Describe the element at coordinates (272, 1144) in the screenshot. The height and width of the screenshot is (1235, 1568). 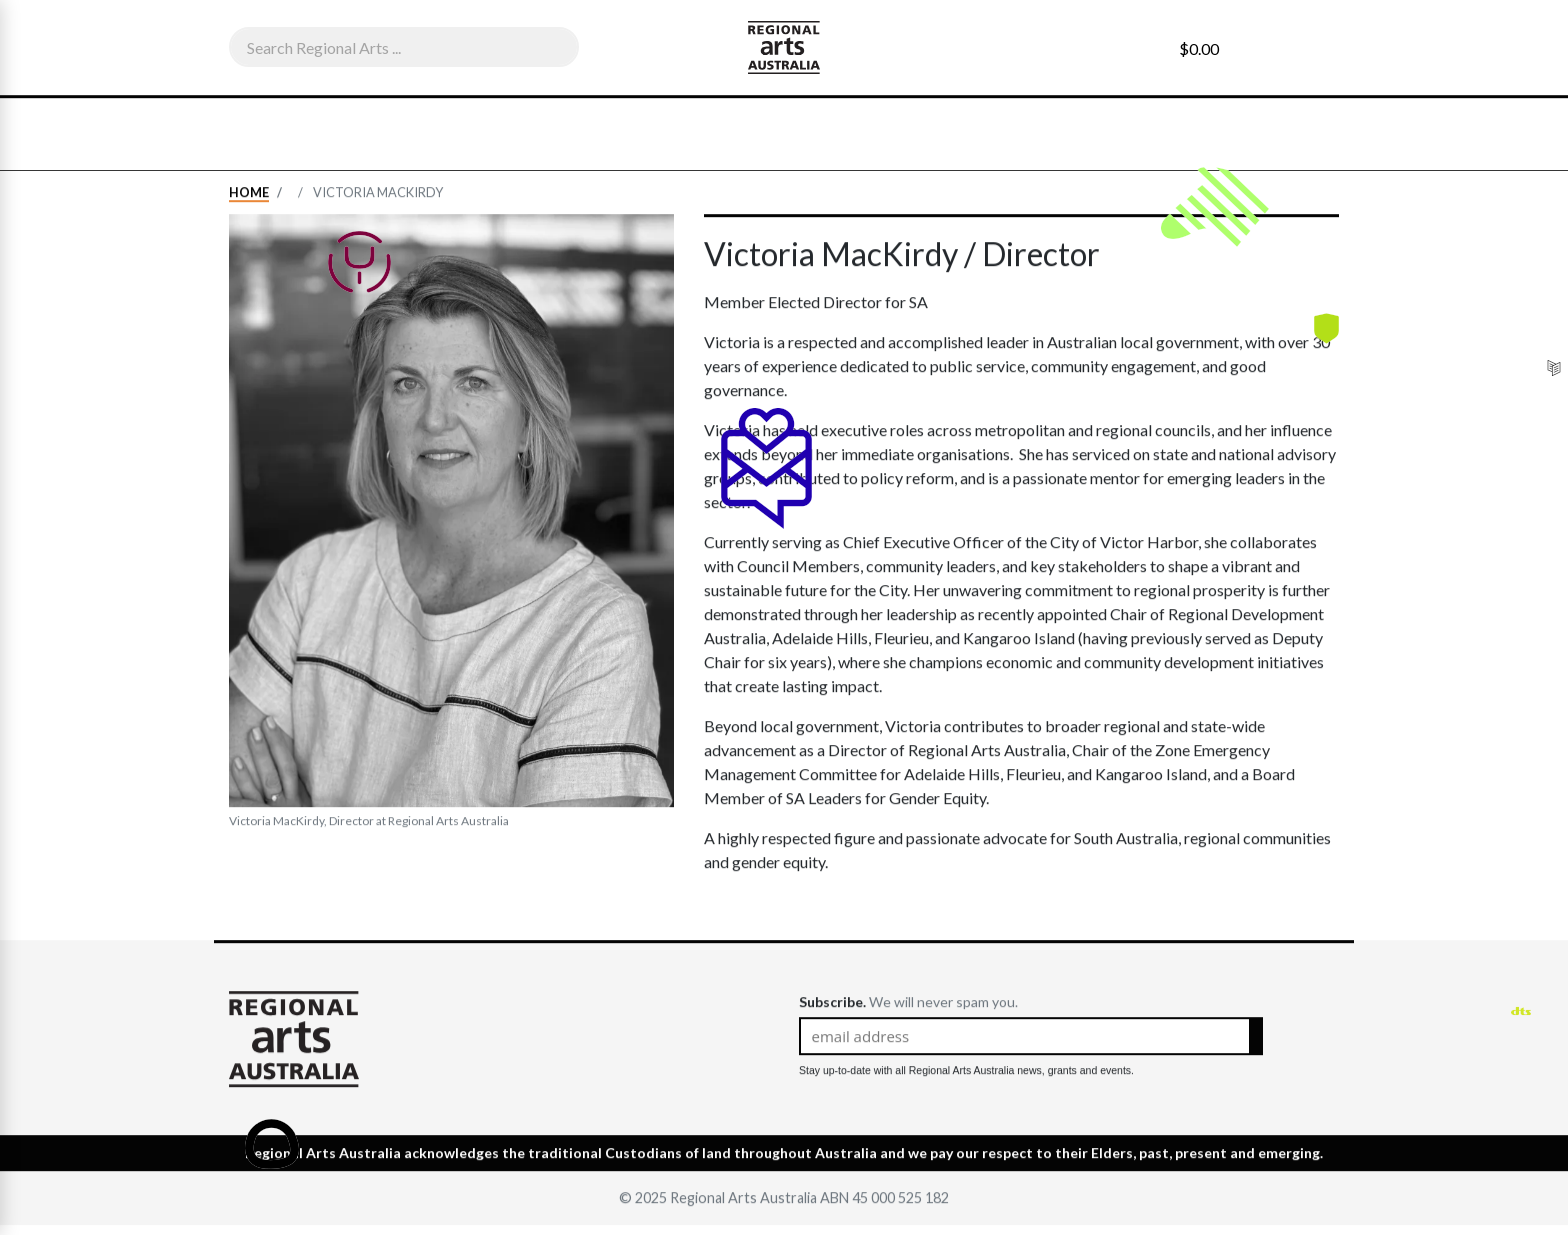
I see `open Uptime Kuma monitoring dashboard` at that location.